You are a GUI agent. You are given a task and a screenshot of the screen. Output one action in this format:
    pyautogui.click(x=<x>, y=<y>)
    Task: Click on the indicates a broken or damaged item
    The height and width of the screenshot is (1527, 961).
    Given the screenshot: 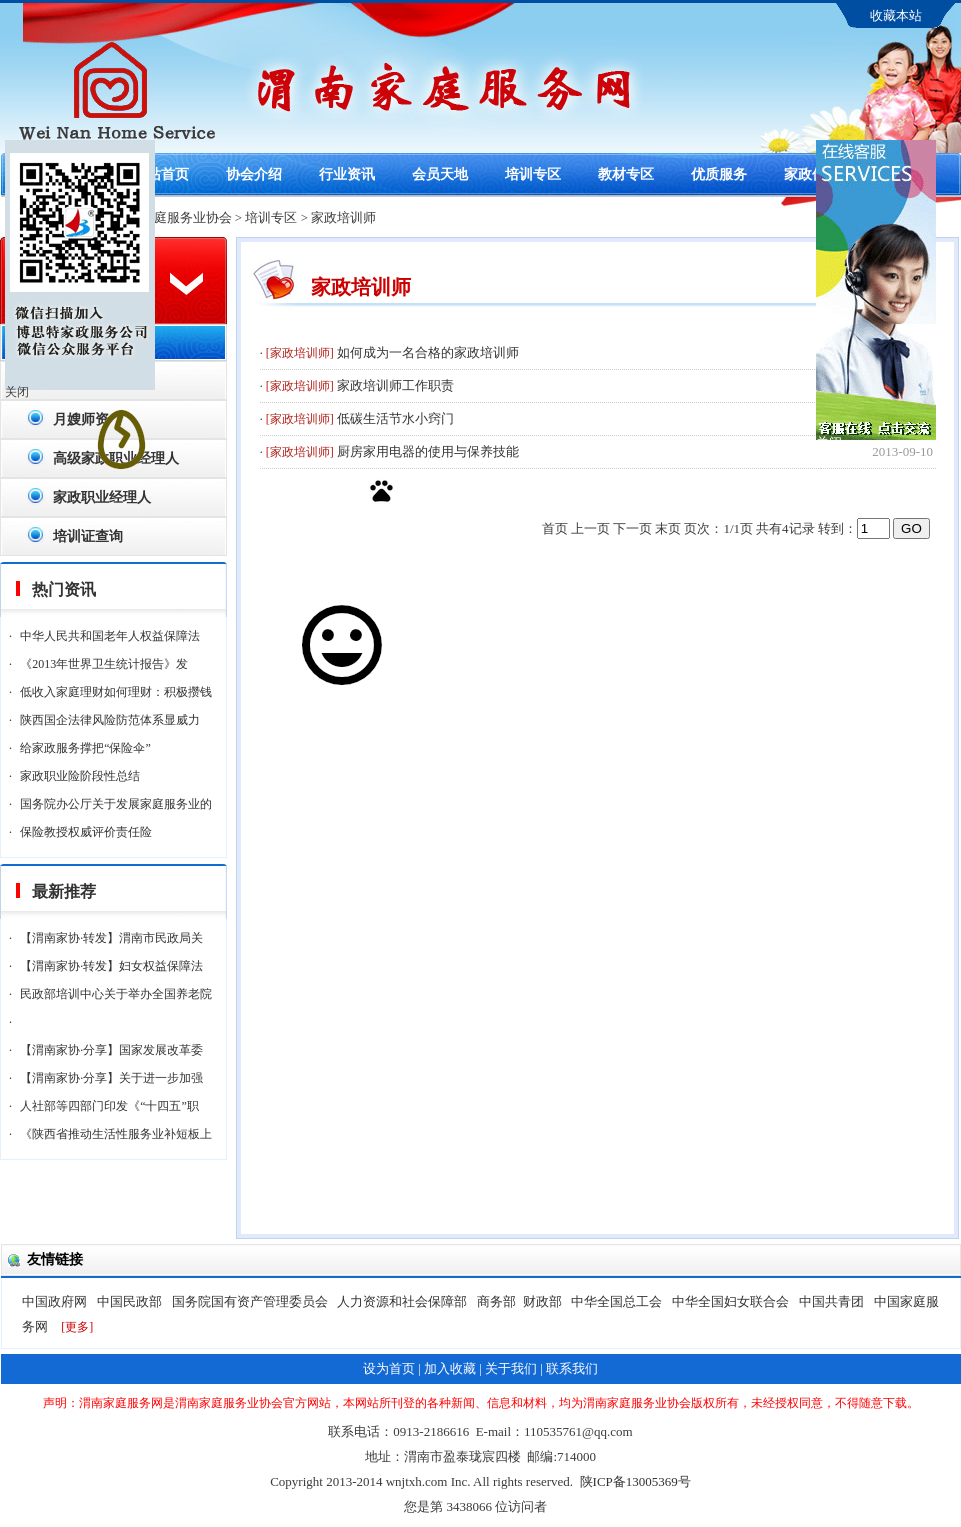 What is the action you would take?
    pyautogui.click(x=121, y=439)
    